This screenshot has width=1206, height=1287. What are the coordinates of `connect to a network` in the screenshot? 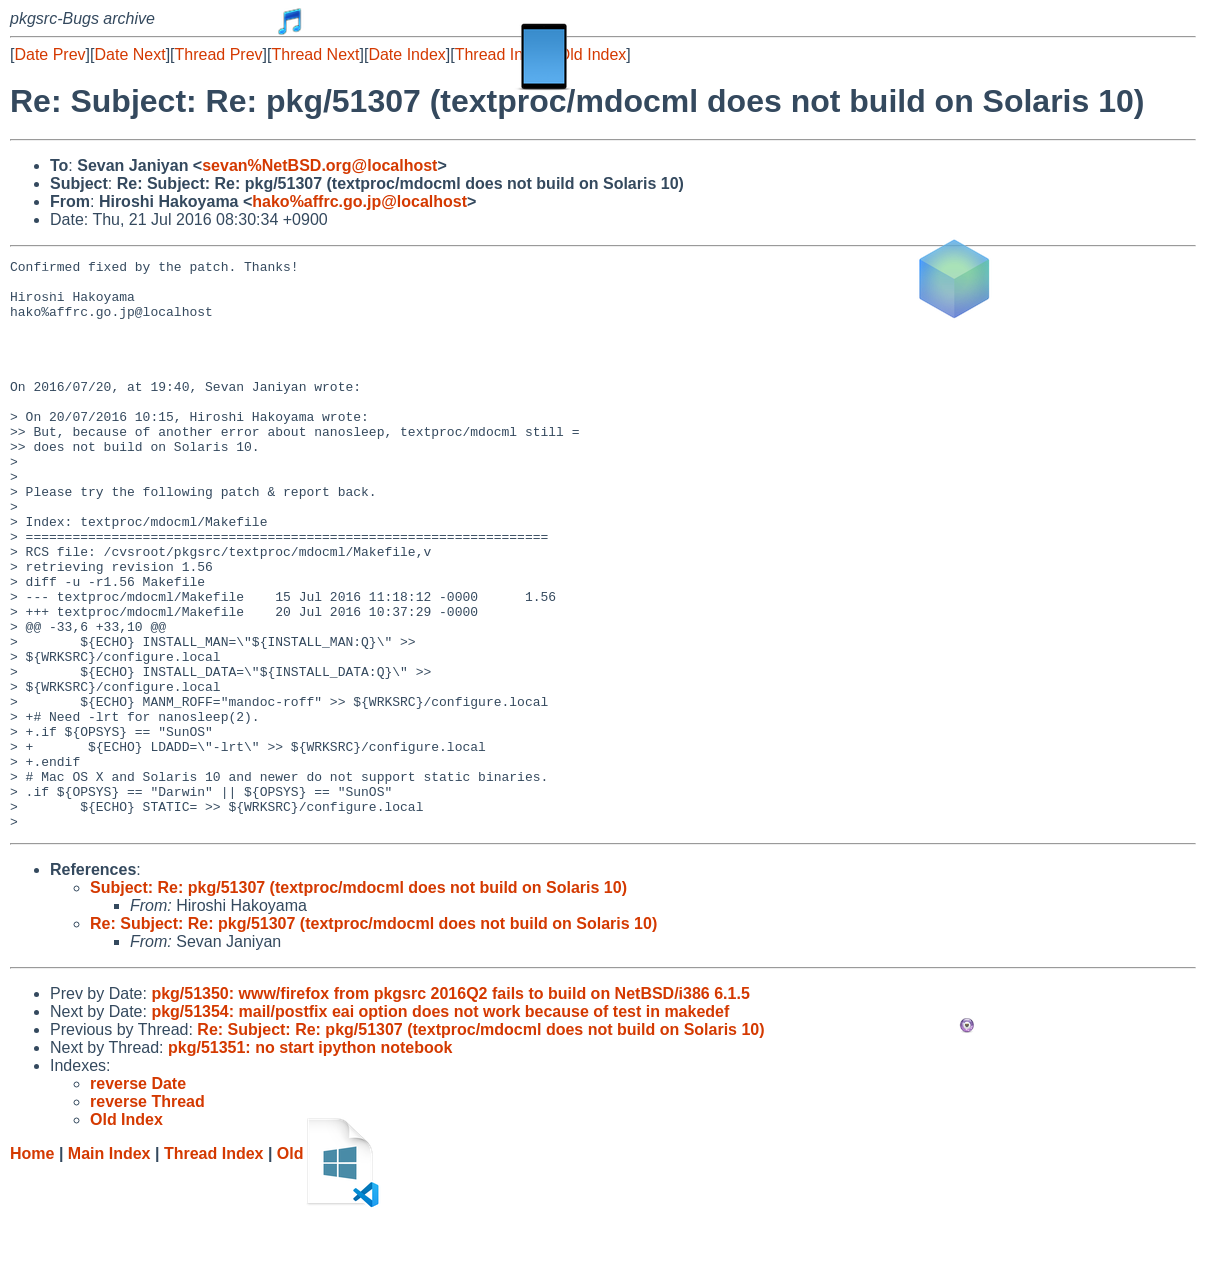 It's located at (967, 1026).